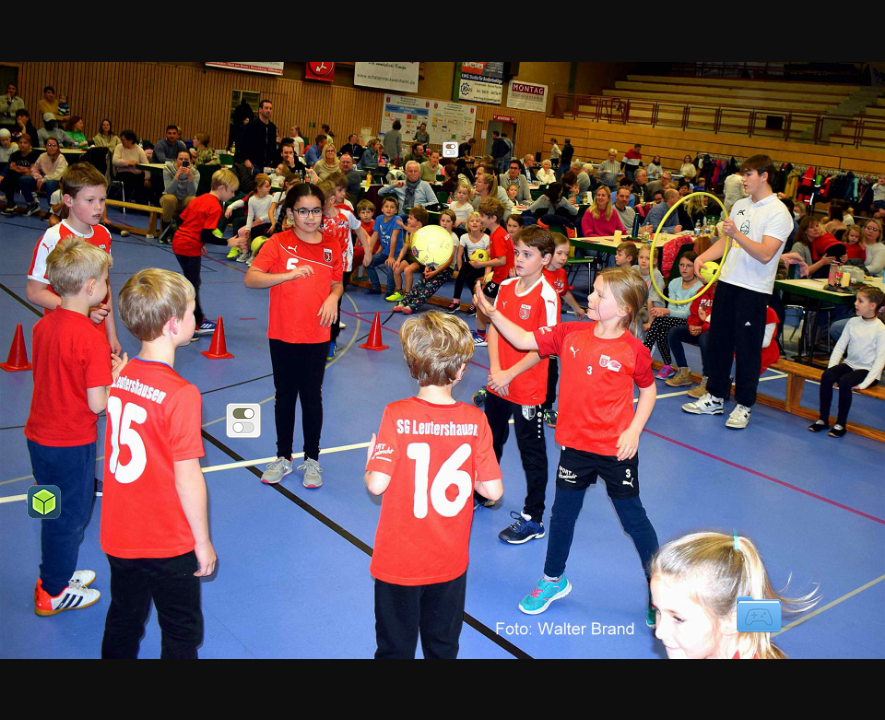 This screenshot has width=885, height=720. I want to click on open gnome tweaks application, so click(450, 149).